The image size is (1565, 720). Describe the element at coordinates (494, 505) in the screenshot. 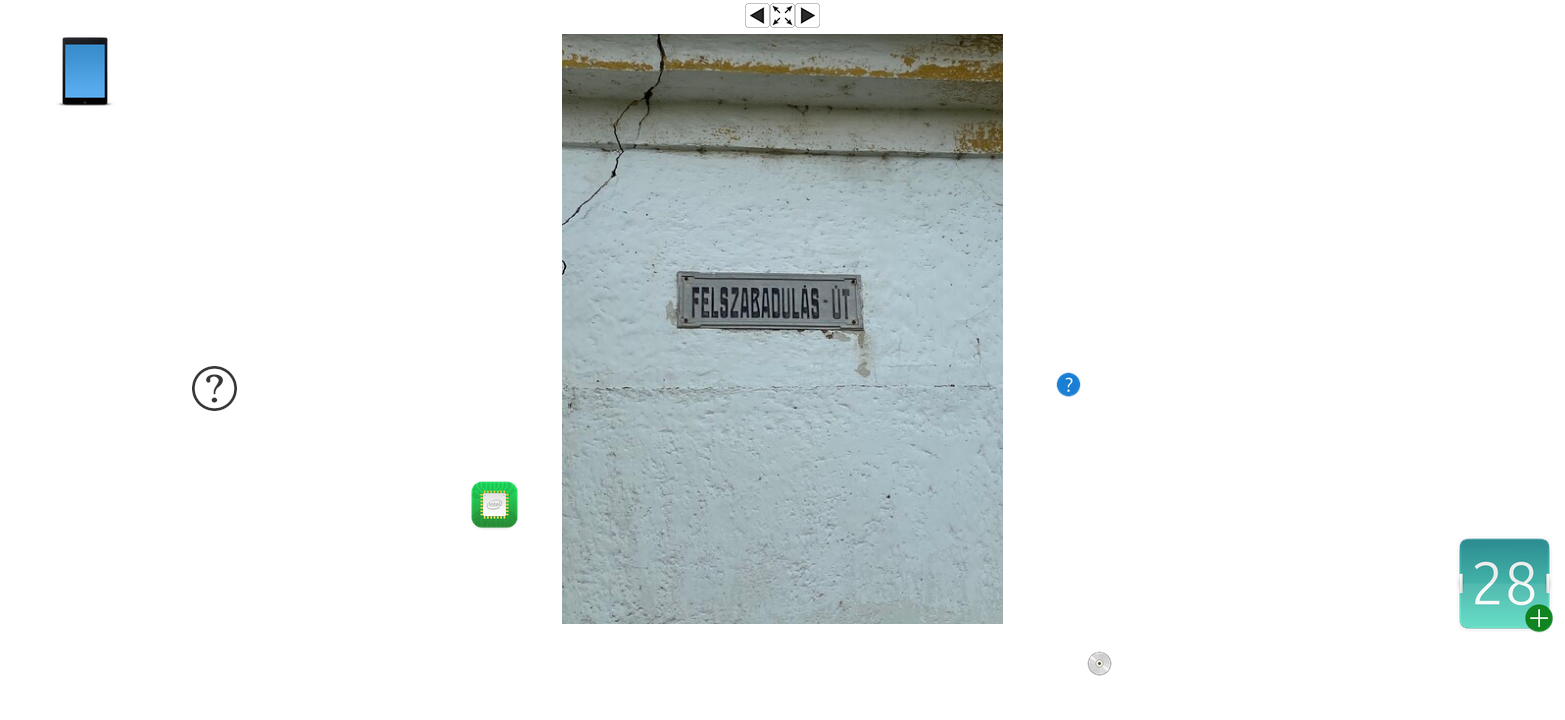

I see `firmware file or system software package` at that location.